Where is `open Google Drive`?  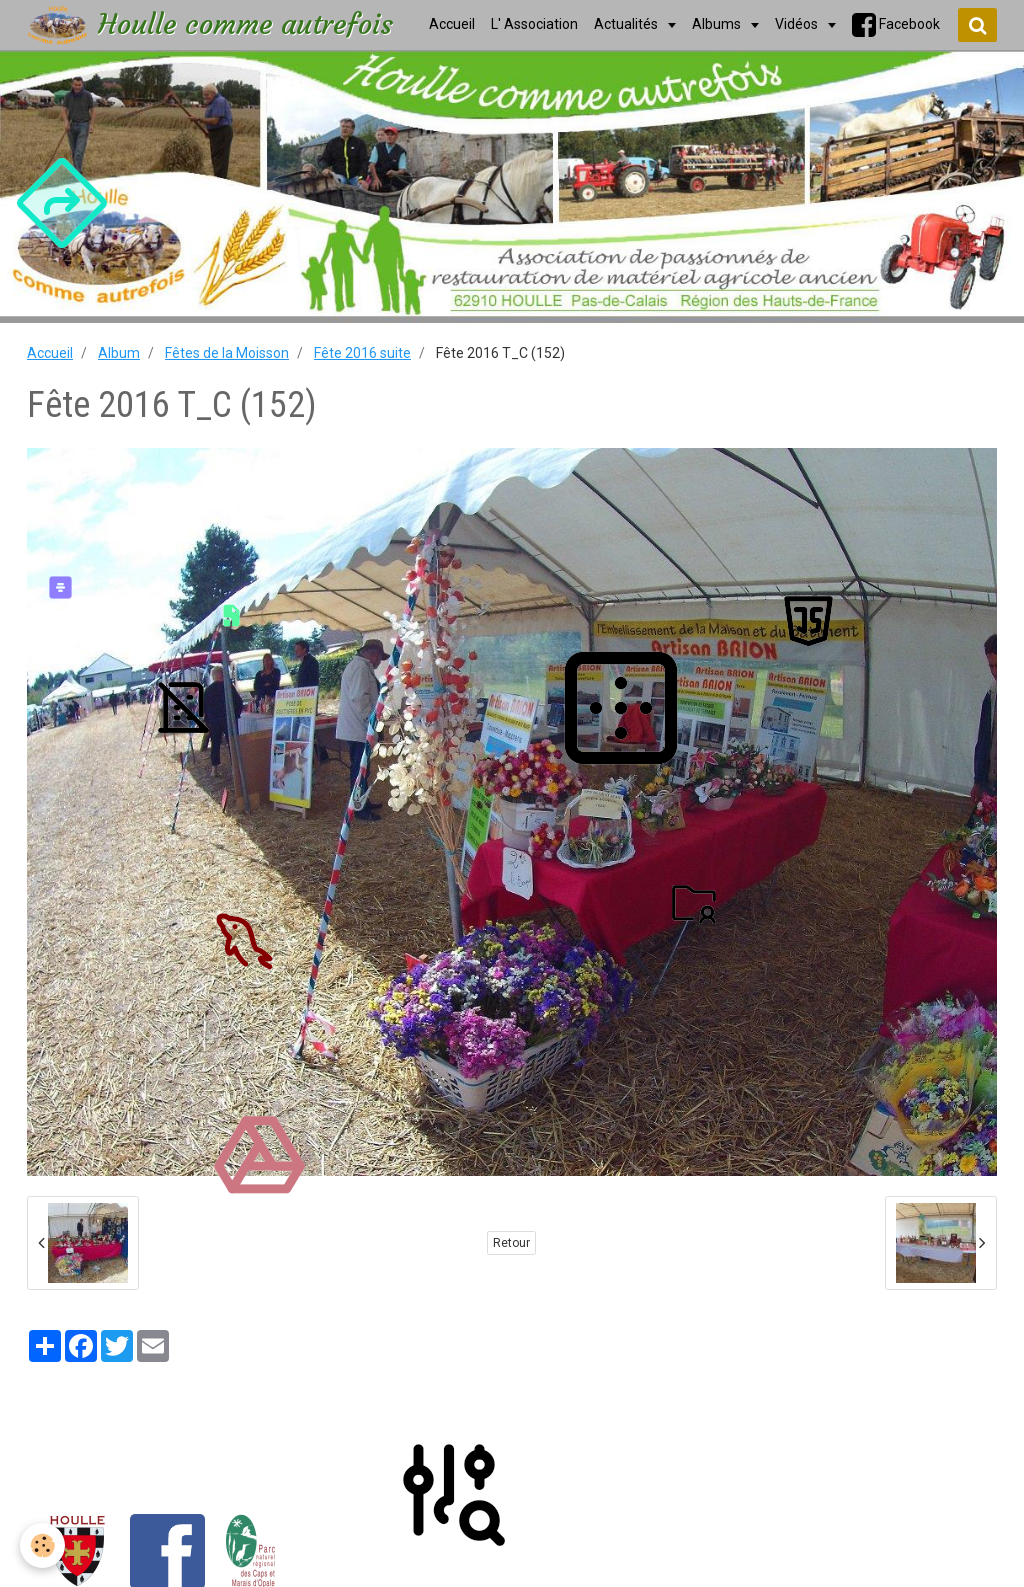
open Google Drive is located at coordinates (259, 1152).